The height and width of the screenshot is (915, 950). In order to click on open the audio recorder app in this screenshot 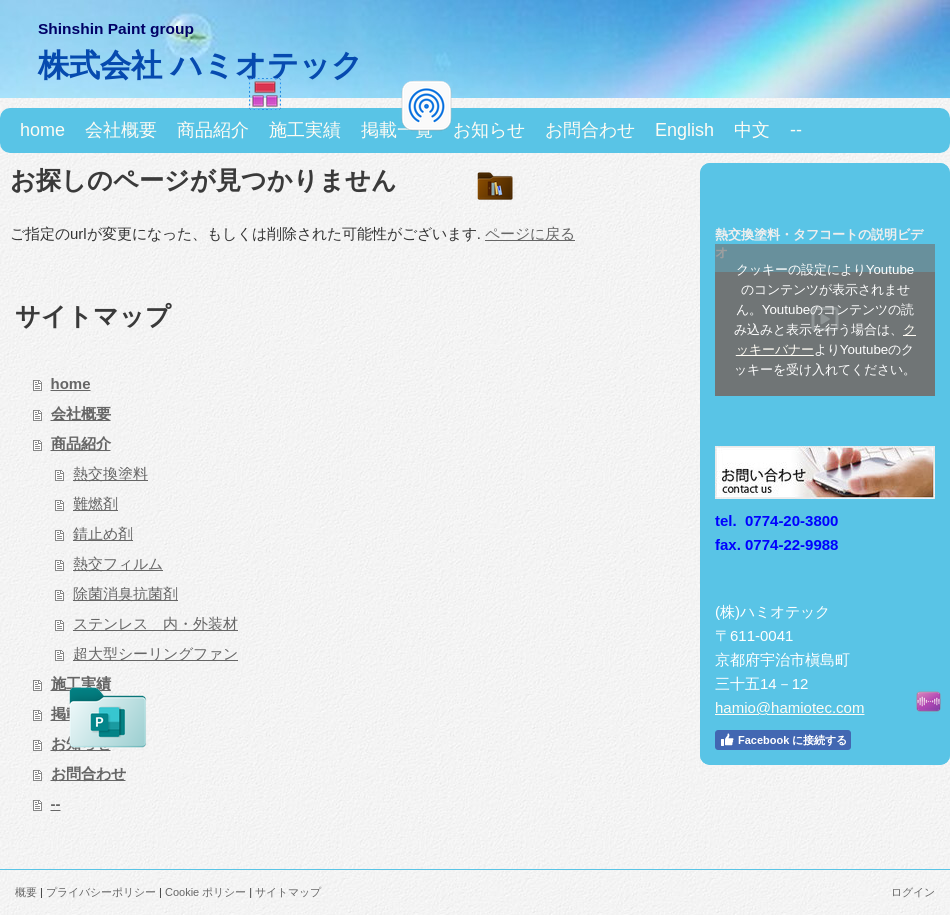, I will do `click(928, 701)`.